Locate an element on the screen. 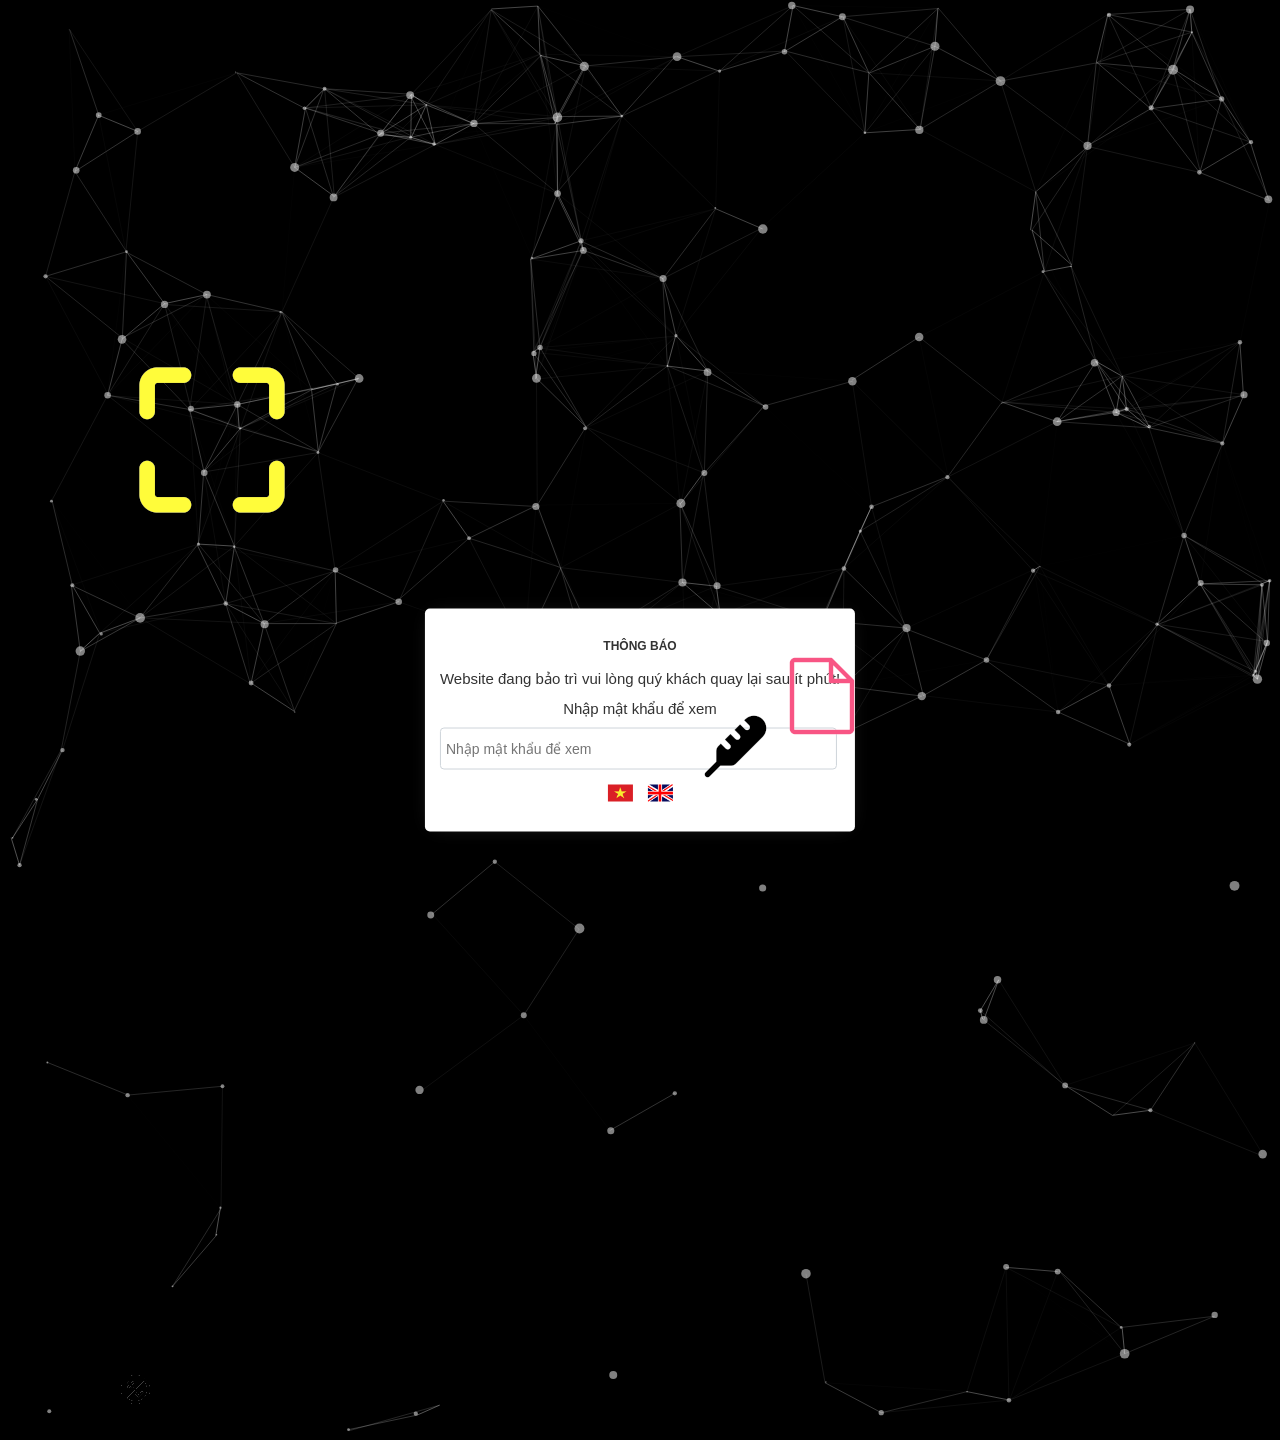 This screenshot has height=1440, width=1280. enter fullscreen mode is located at coordinates (212, 440).